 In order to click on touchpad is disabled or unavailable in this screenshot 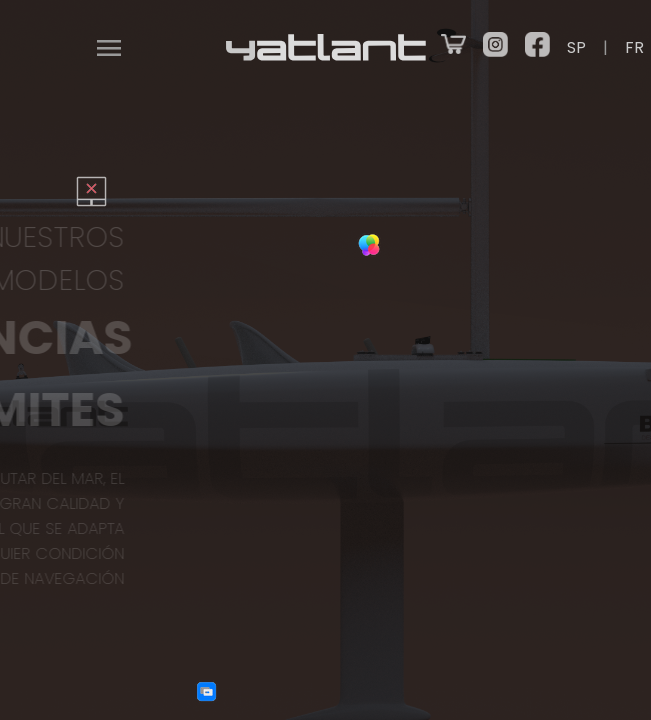, I will do `click(91, 191)`.